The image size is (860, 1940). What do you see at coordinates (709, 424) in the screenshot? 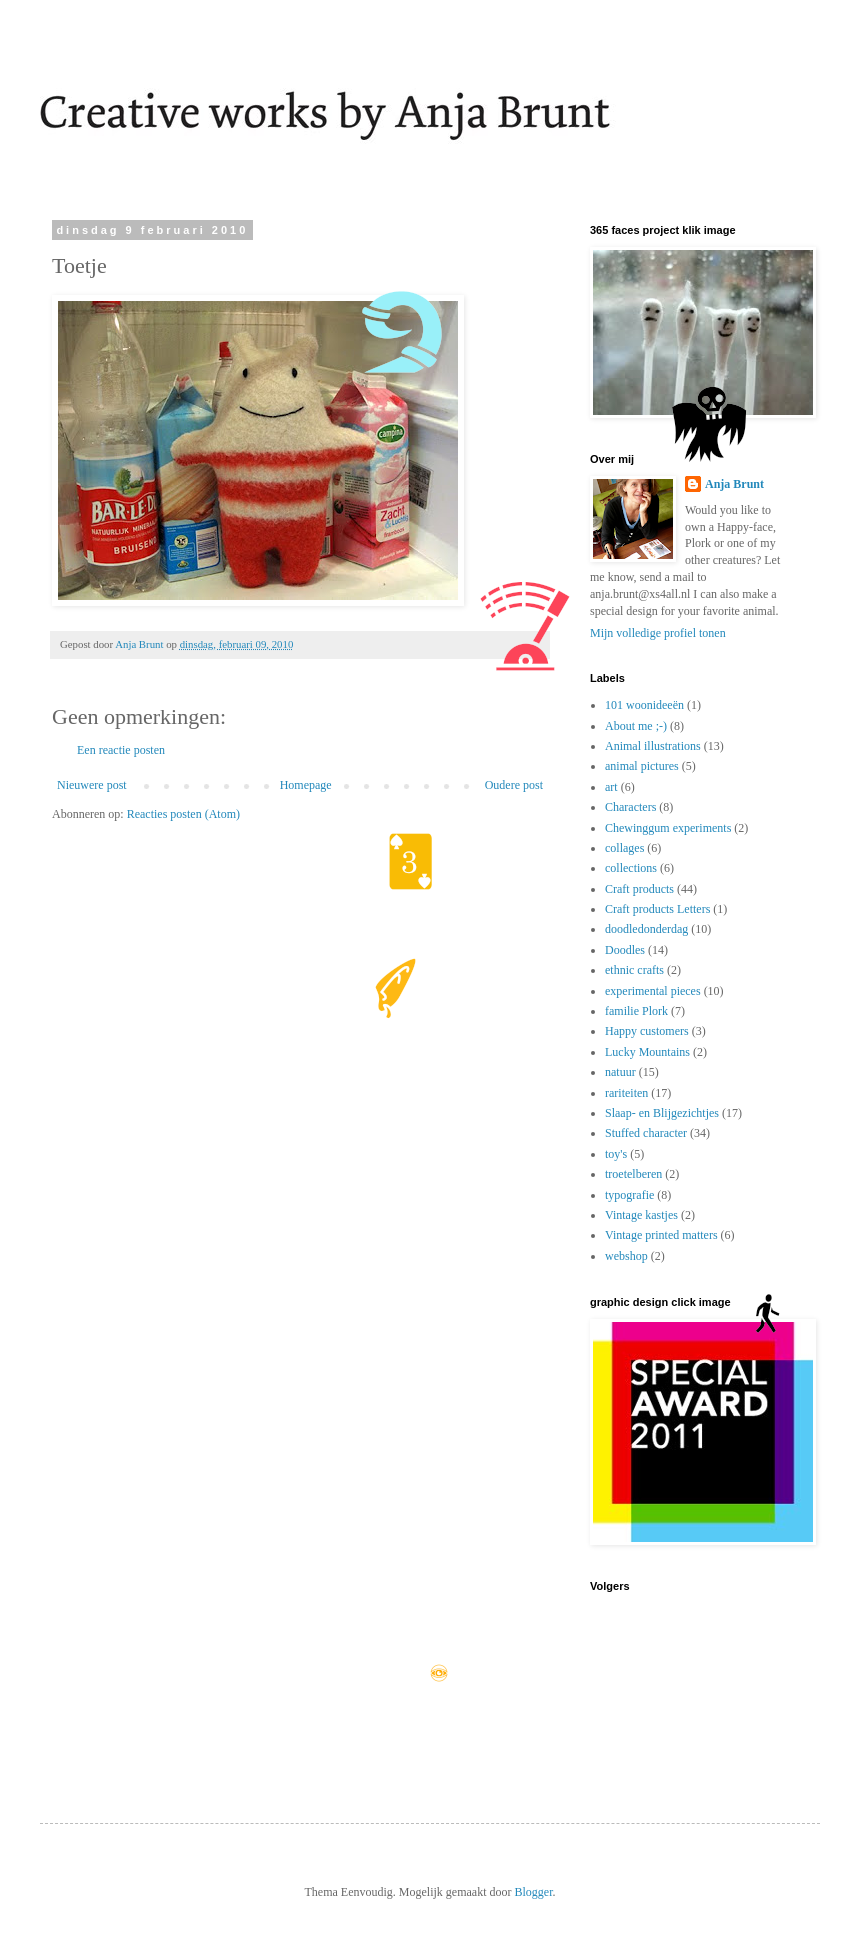
I see `indicates a haunted or spooky game element` at bounding box center [709, 424].